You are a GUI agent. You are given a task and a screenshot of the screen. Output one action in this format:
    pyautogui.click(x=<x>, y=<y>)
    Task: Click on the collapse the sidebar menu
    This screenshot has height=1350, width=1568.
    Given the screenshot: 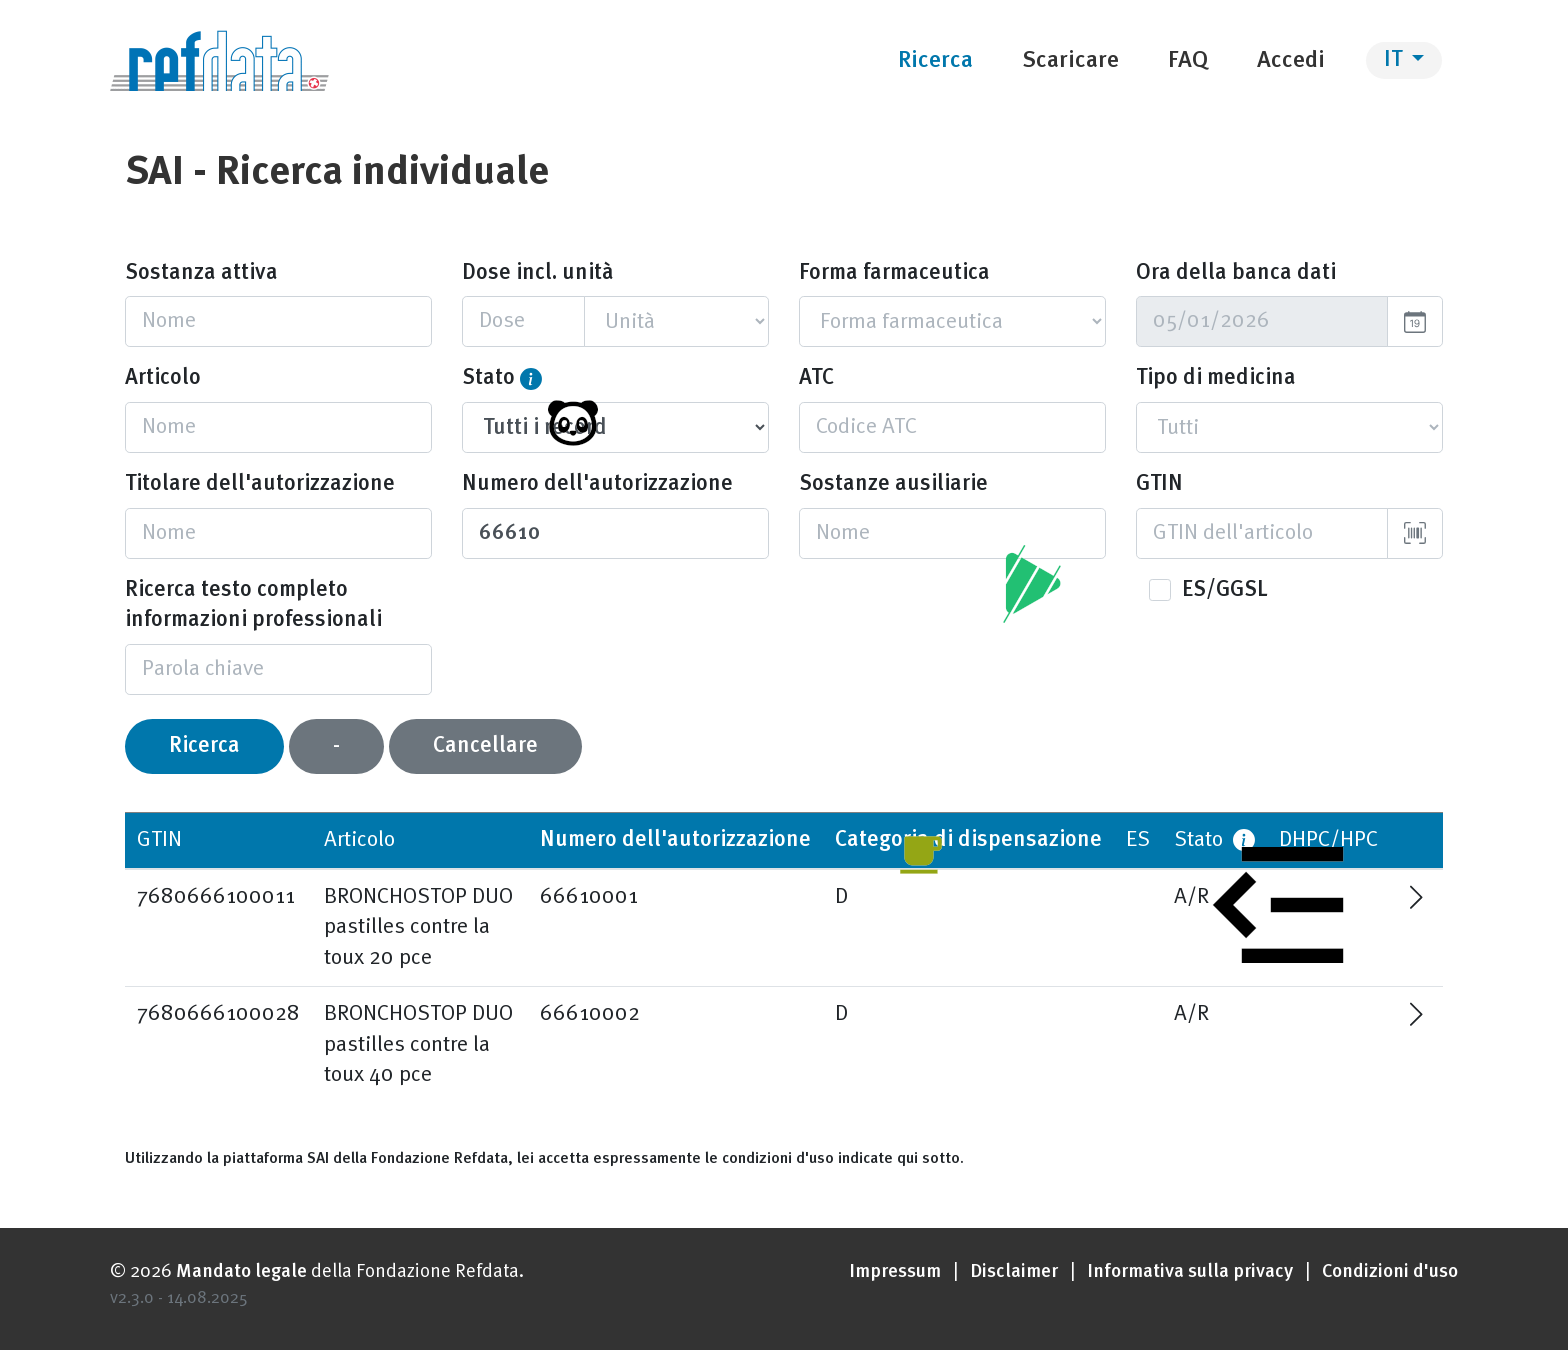 What is the action you would take?
    pyautogui.click(x=1278, y=905)
    